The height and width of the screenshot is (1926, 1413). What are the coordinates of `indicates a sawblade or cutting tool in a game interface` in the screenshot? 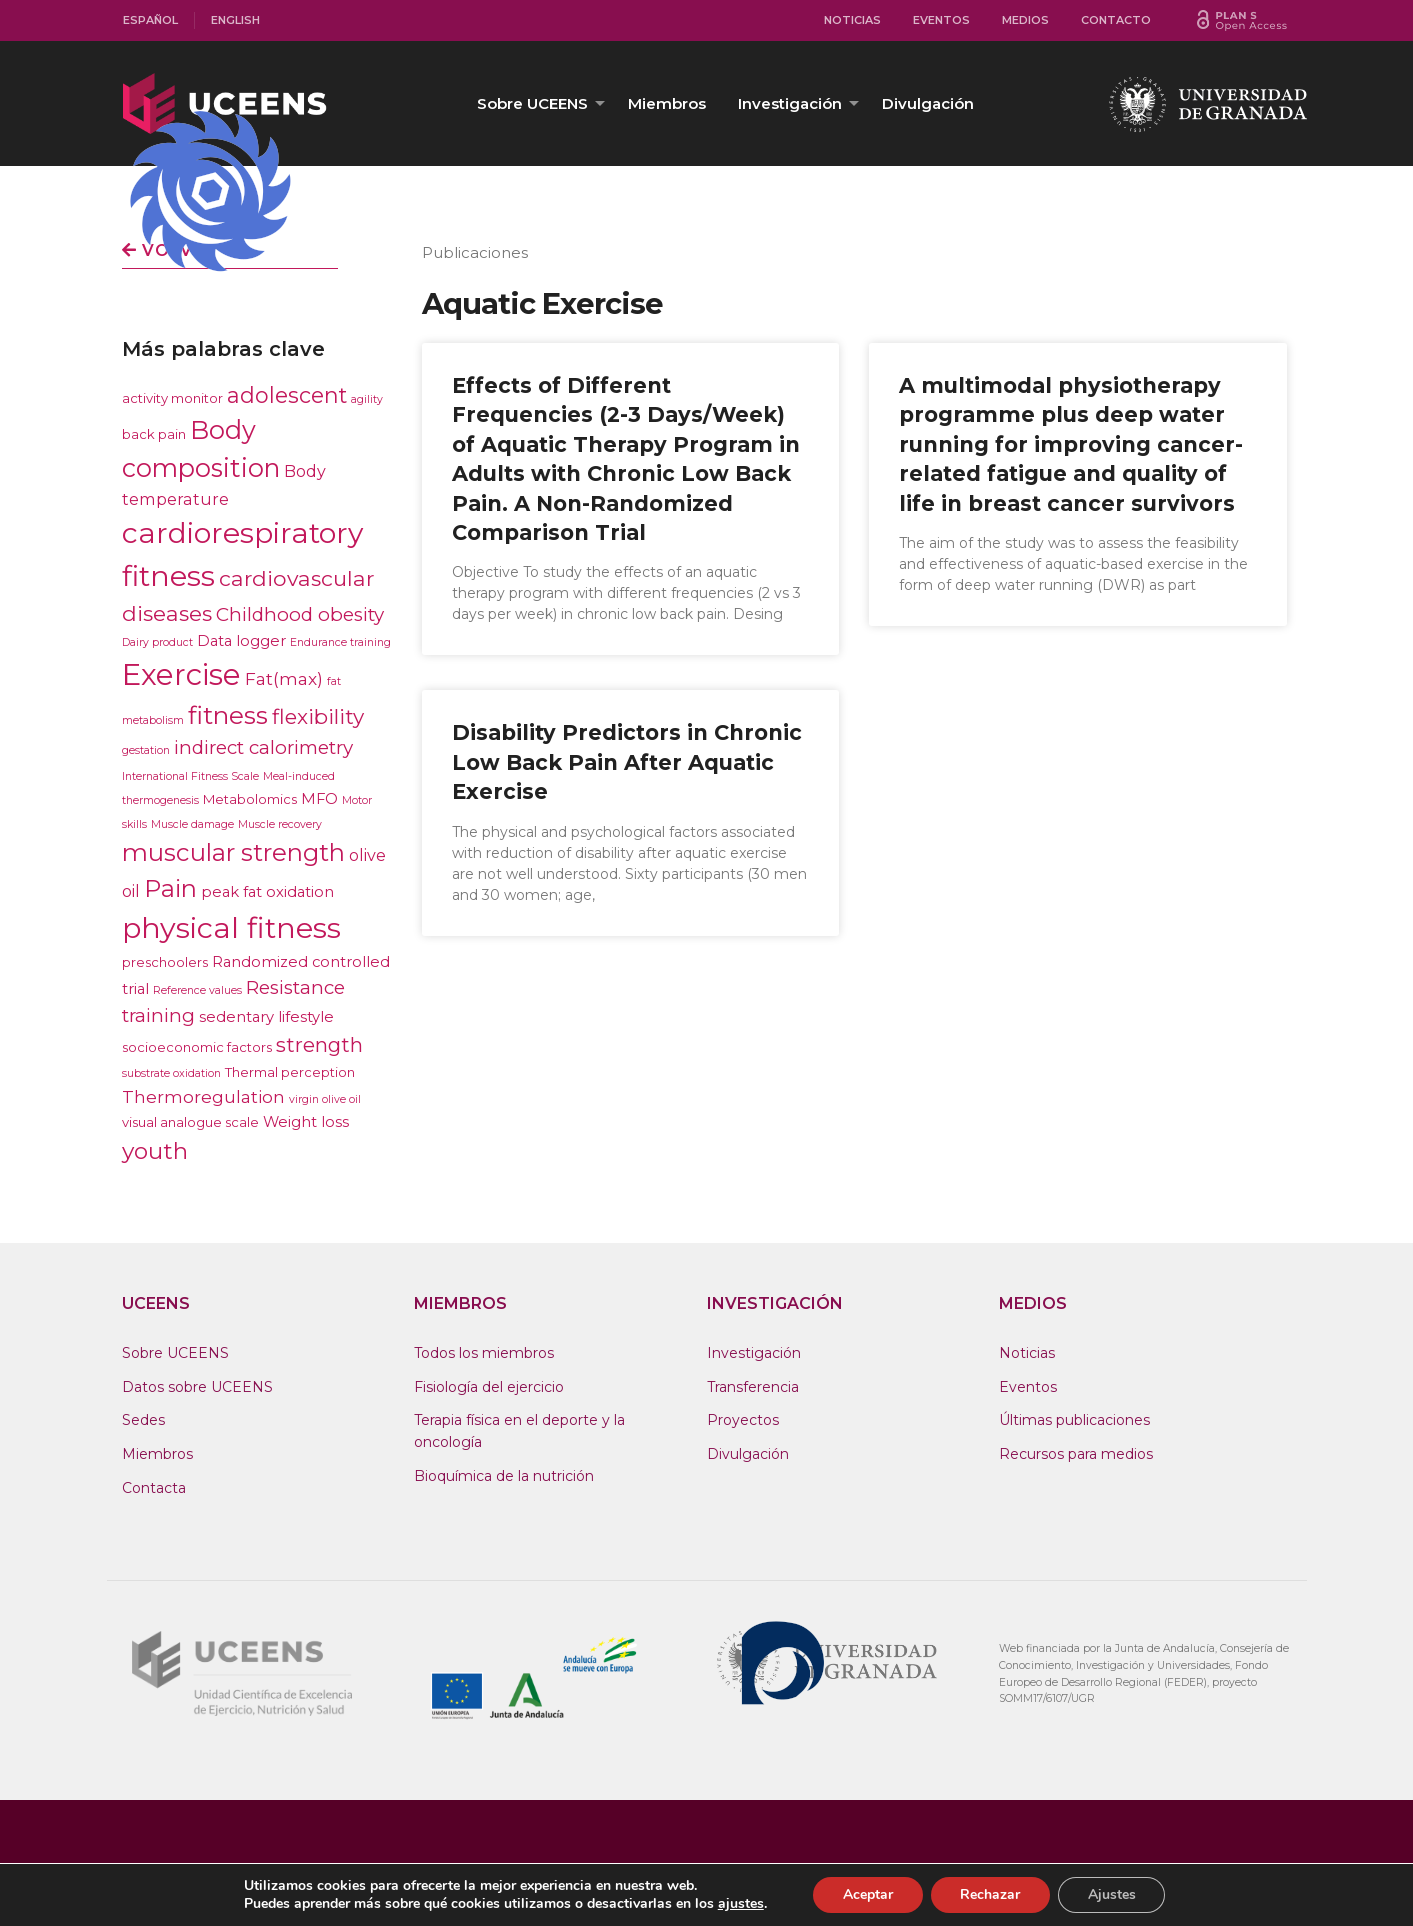 It's located at (210, 189).